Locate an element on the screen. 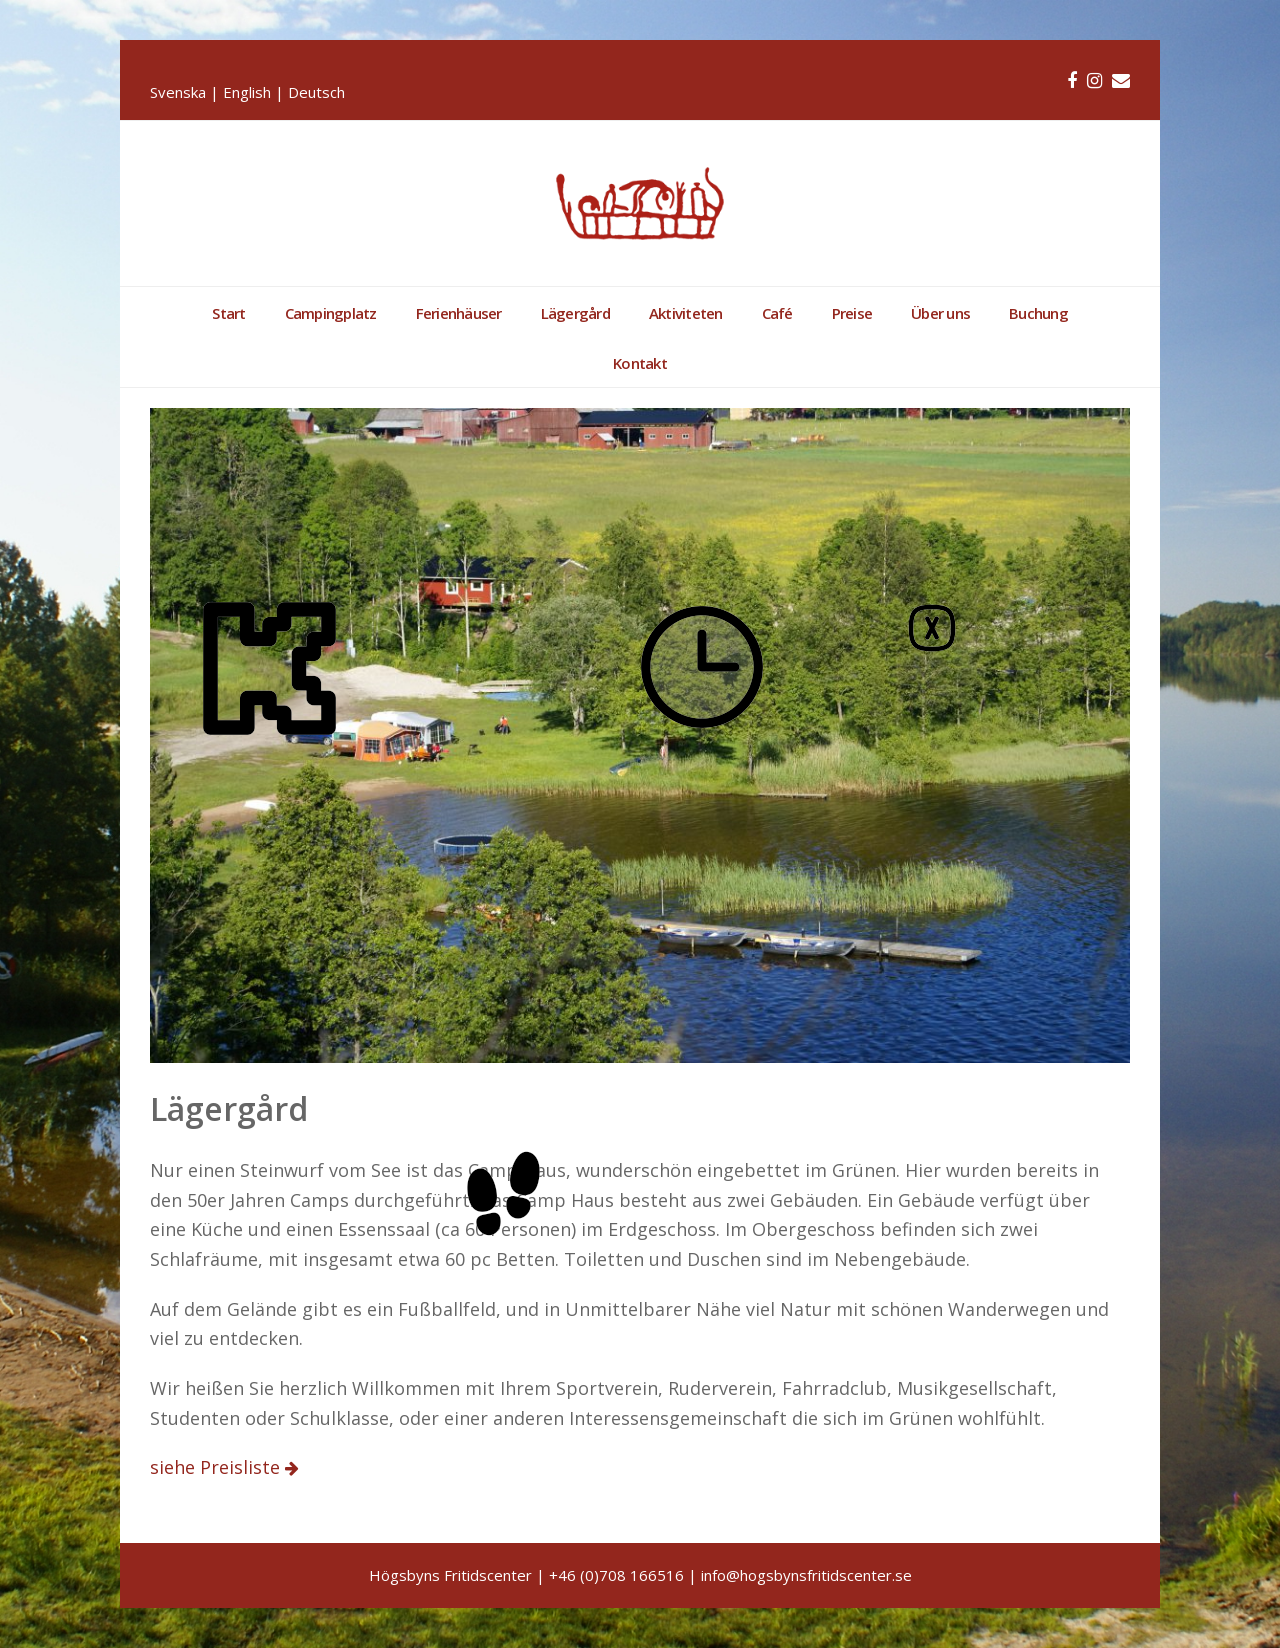  view current time is located at coordinates (702, 667).